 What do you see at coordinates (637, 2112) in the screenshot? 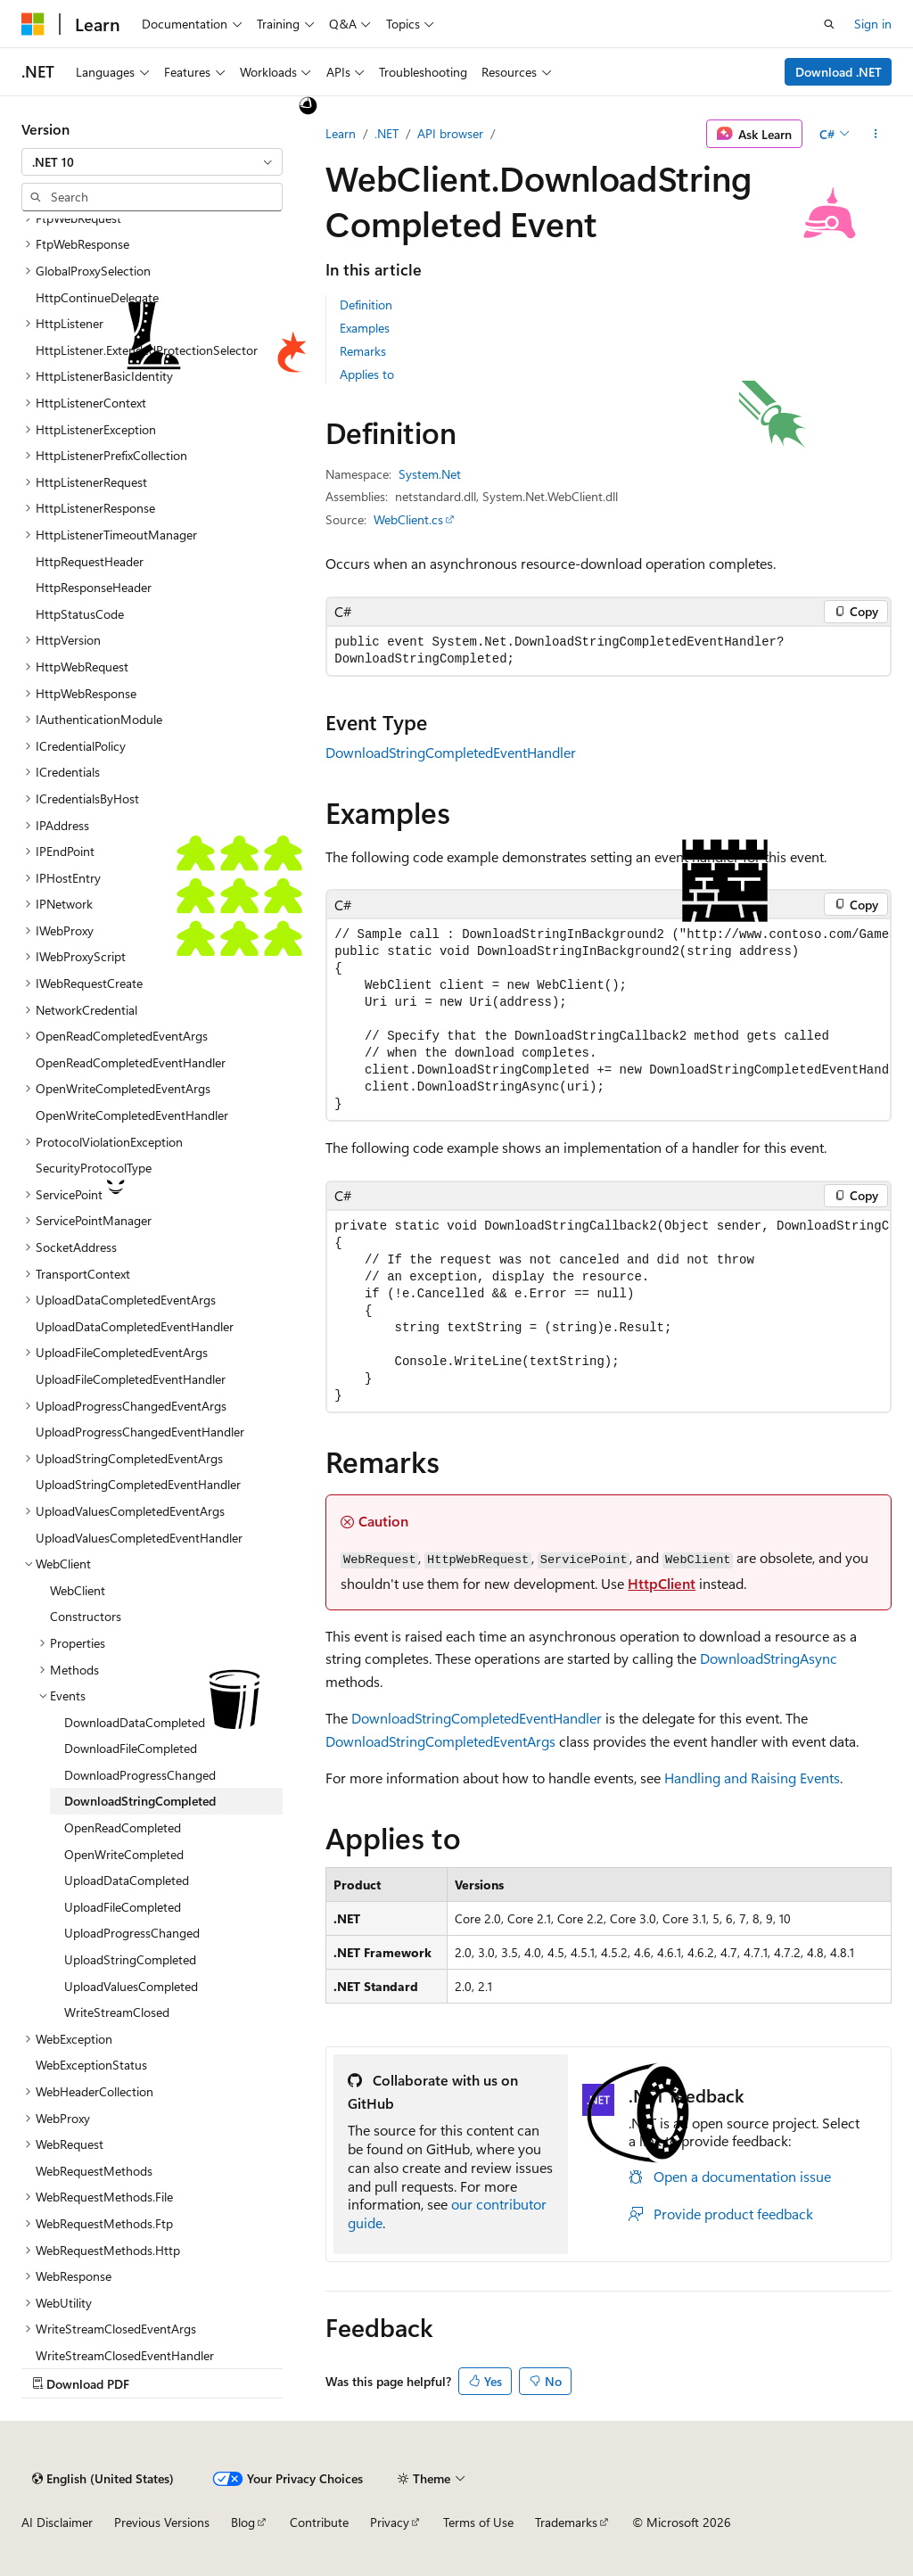
I see `kiwi fruit item in a food or cooking game` at bounding box center [637, 2112].